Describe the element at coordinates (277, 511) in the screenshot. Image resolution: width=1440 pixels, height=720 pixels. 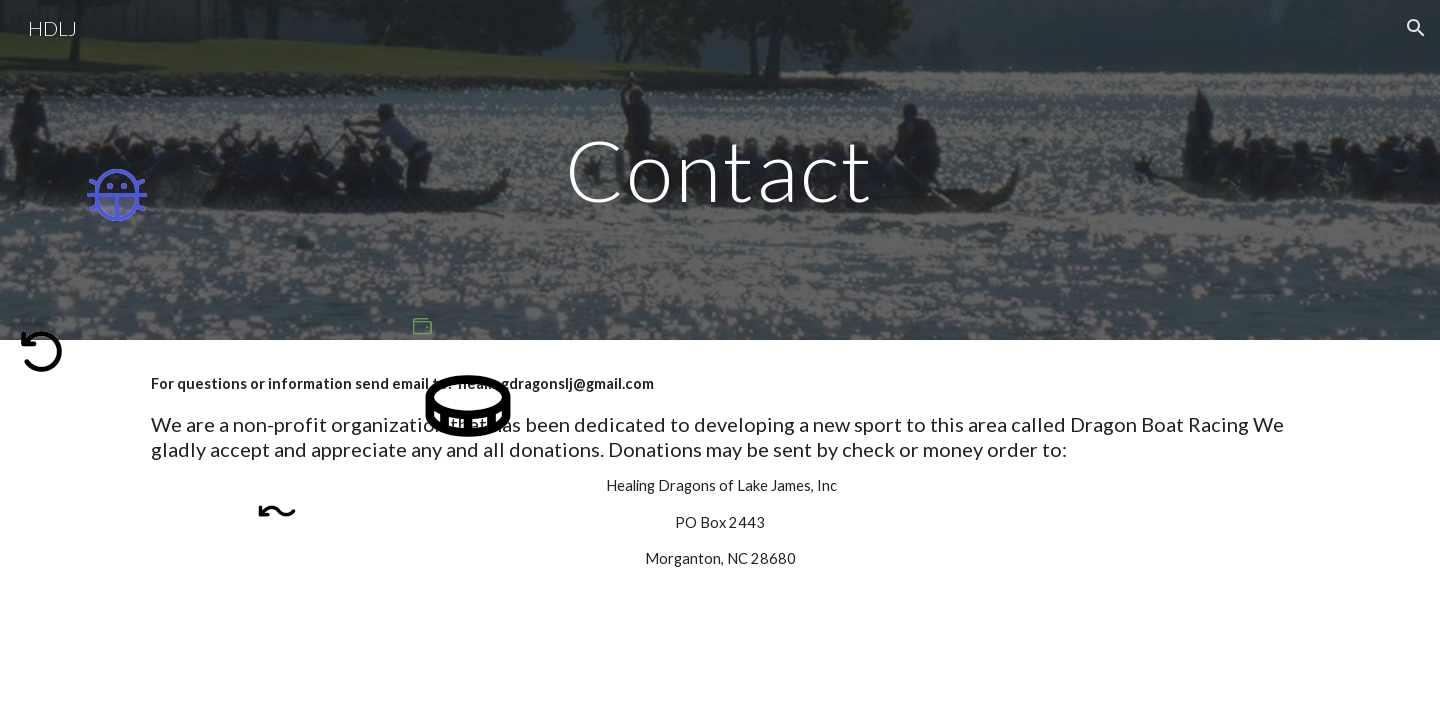
I see `undo or revert previous action` at that location.